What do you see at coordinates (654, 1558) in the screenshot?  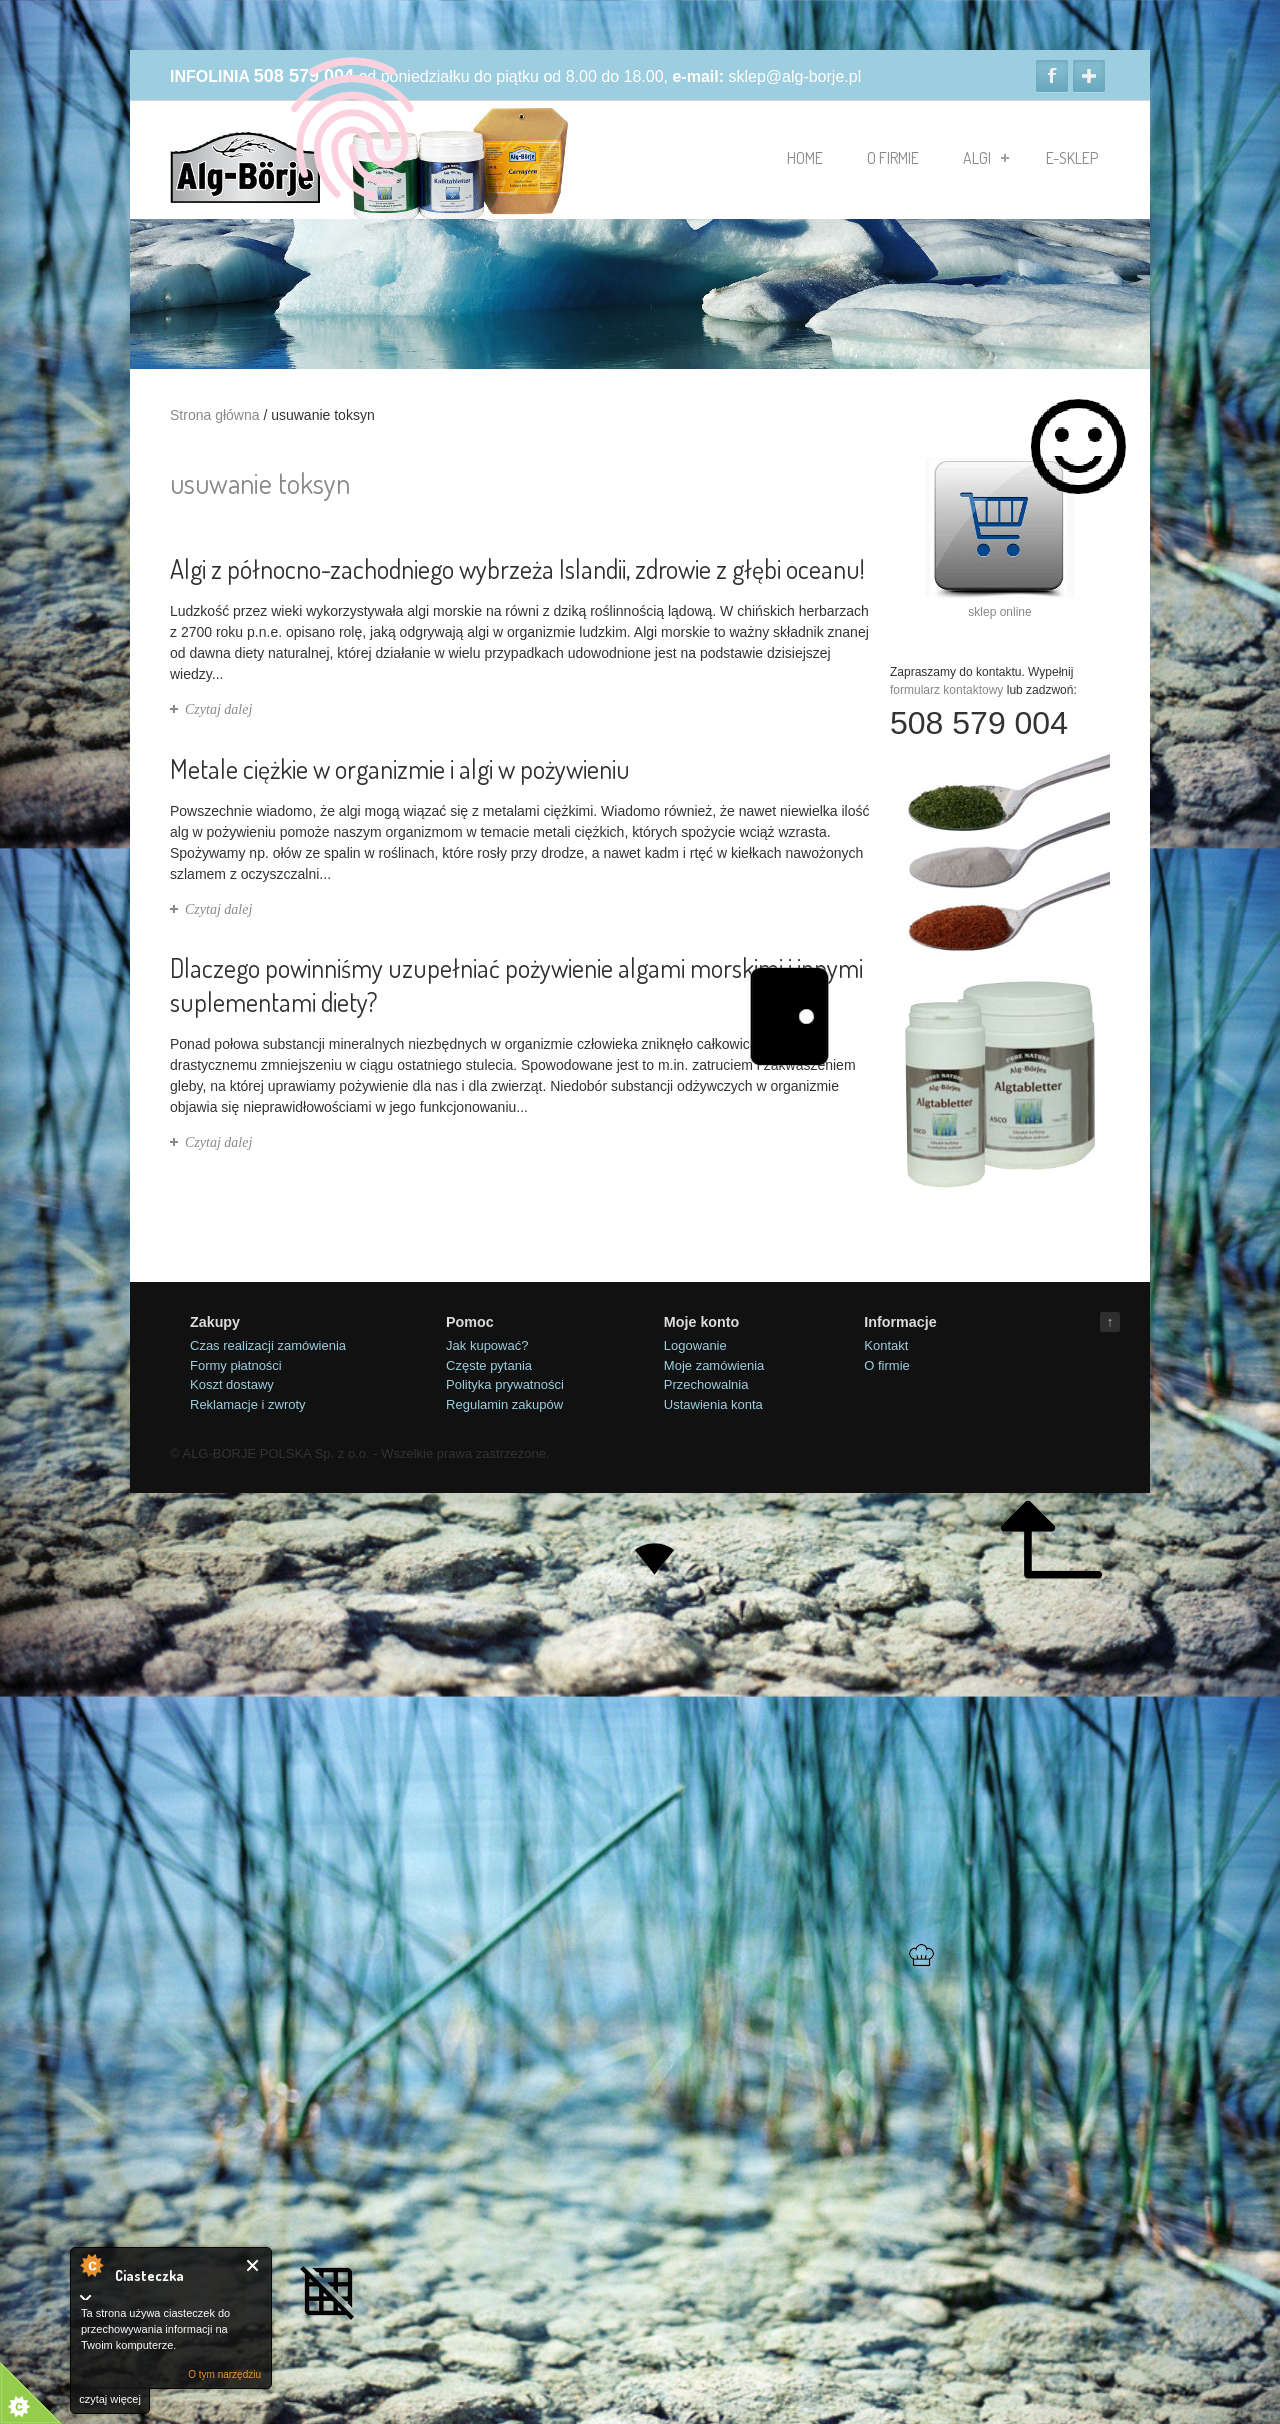 I see `indicates full wifi signal strength` at bounding box center [654, 1558].